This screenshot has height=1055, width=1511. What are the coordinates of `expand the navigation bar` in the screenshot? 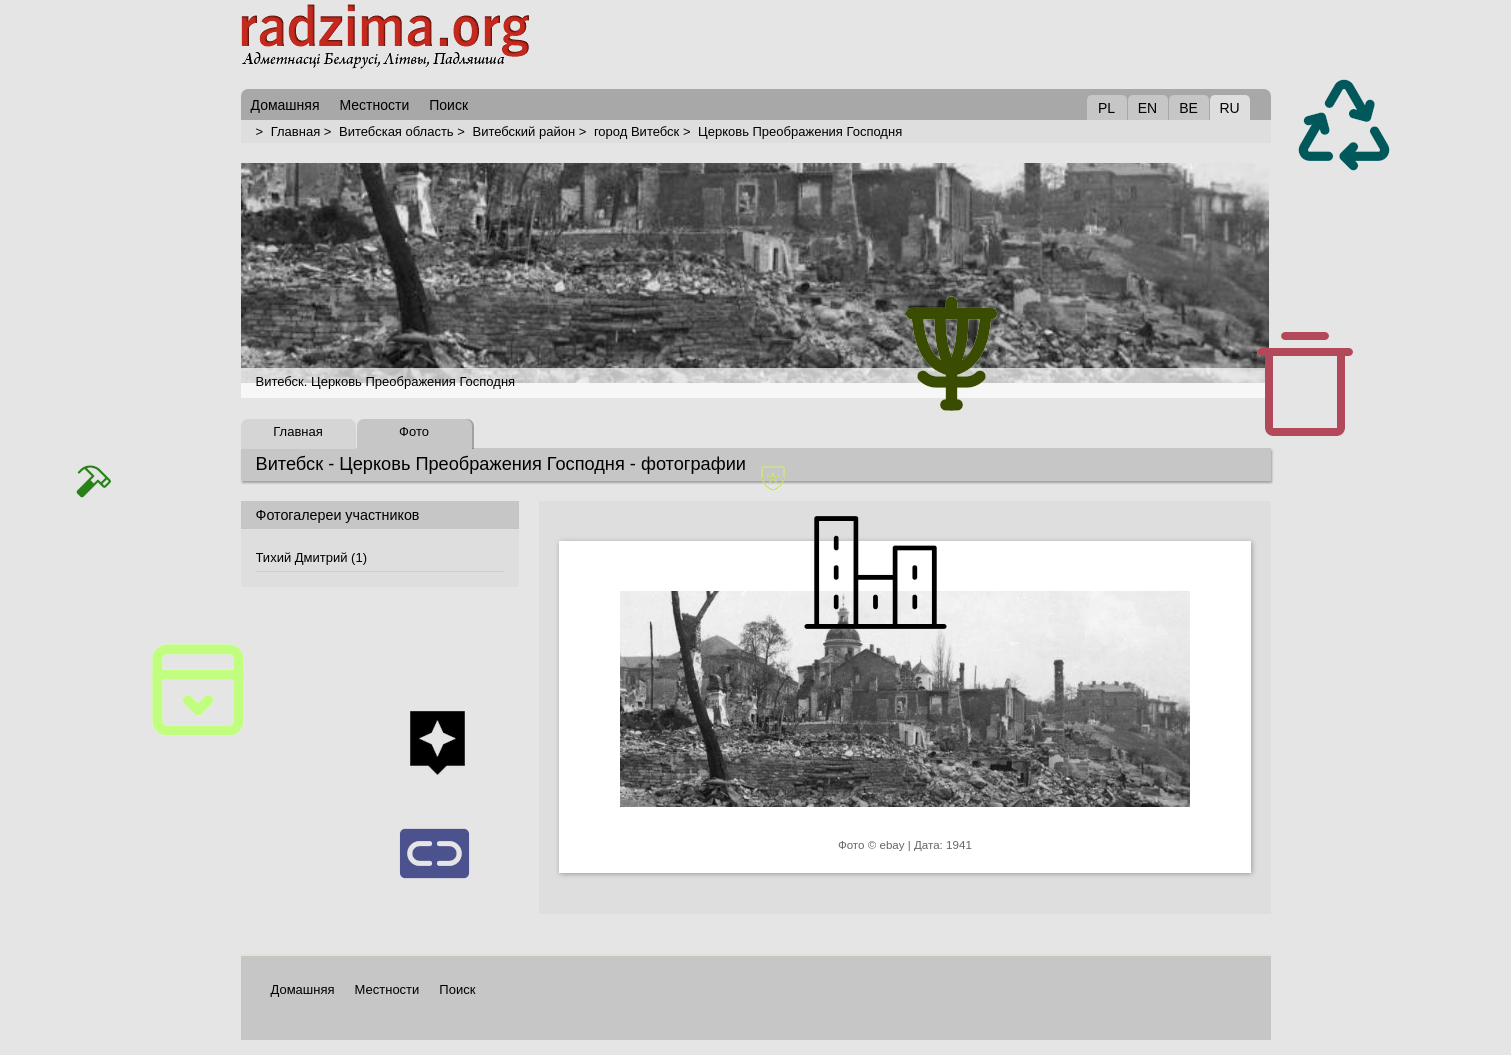 It's located at (198, 690).